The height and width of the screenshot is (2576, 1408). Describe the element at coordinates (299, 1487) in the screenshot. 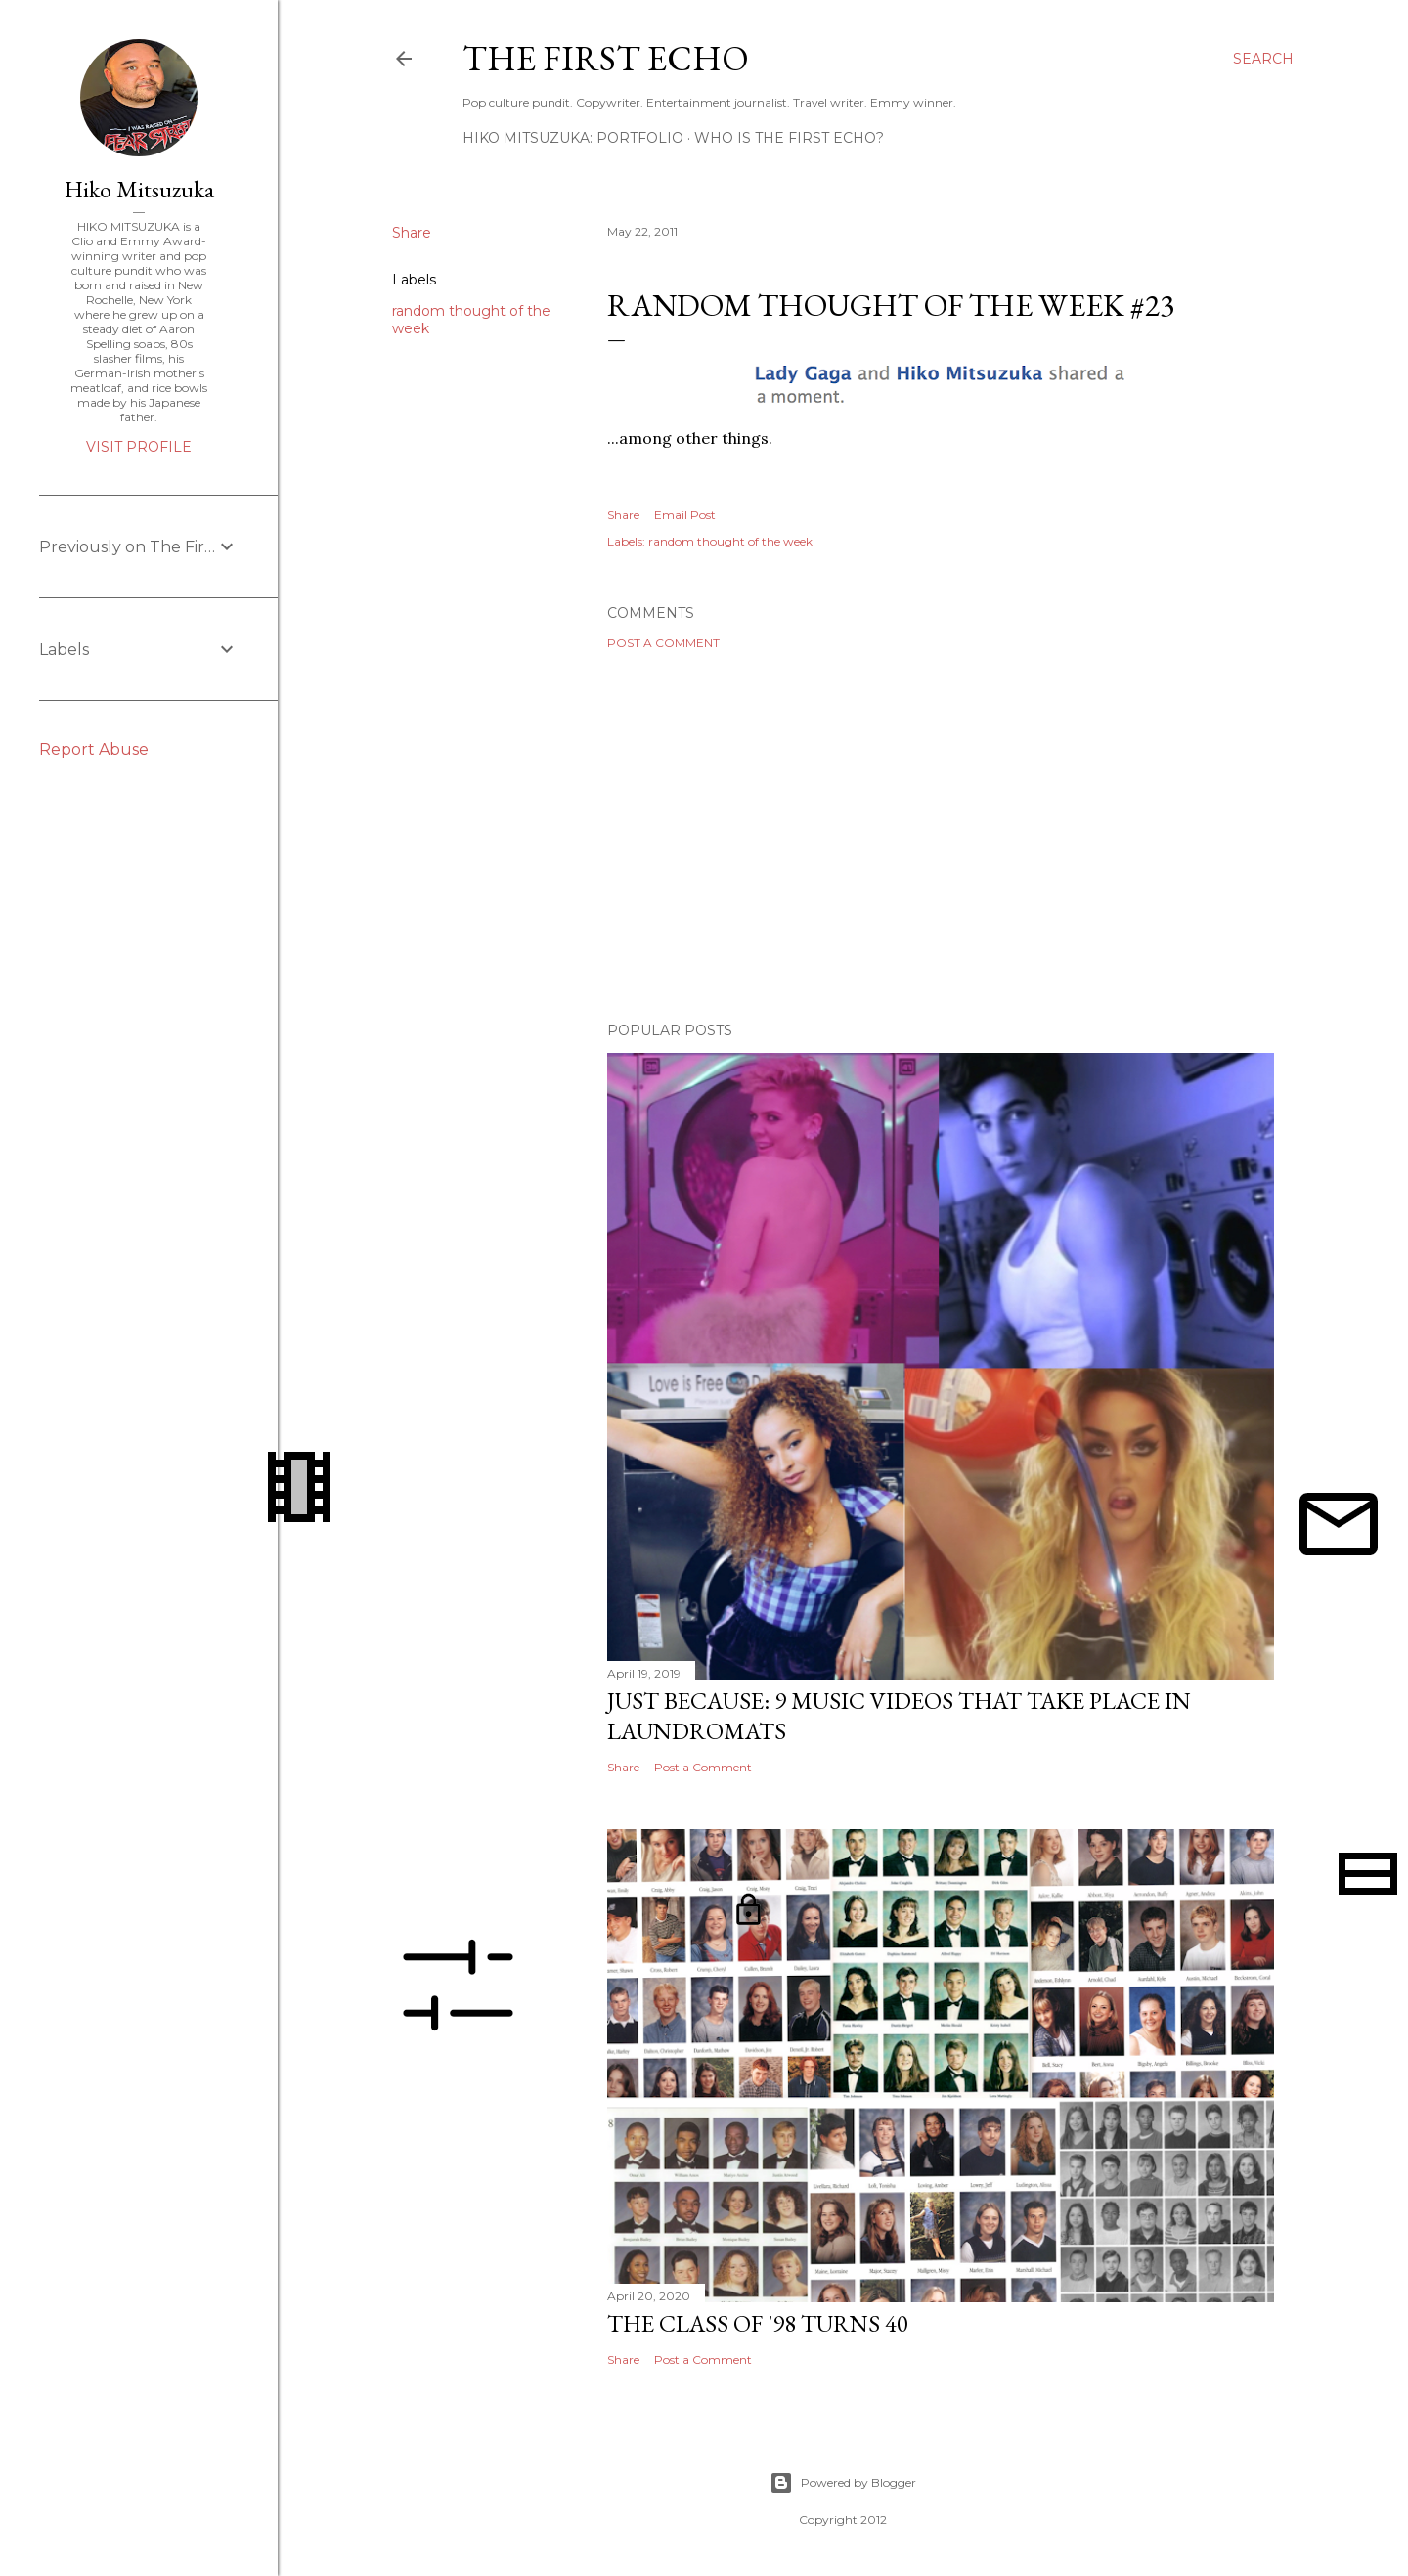

I see `access movies or video content` at that location.